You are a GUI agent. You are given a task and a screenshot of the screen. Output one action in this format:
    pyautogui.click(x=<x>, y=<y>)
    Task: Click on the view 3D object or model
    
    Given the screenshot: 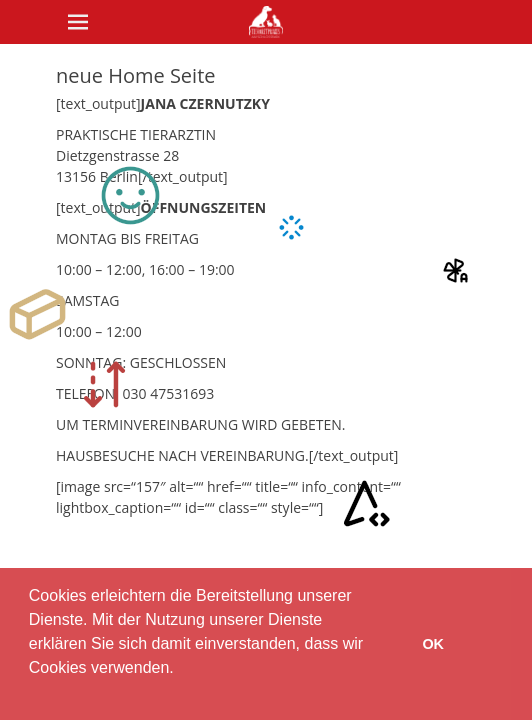 What is the action you would take?
    pyautogui.click(x=37, y=311)
    